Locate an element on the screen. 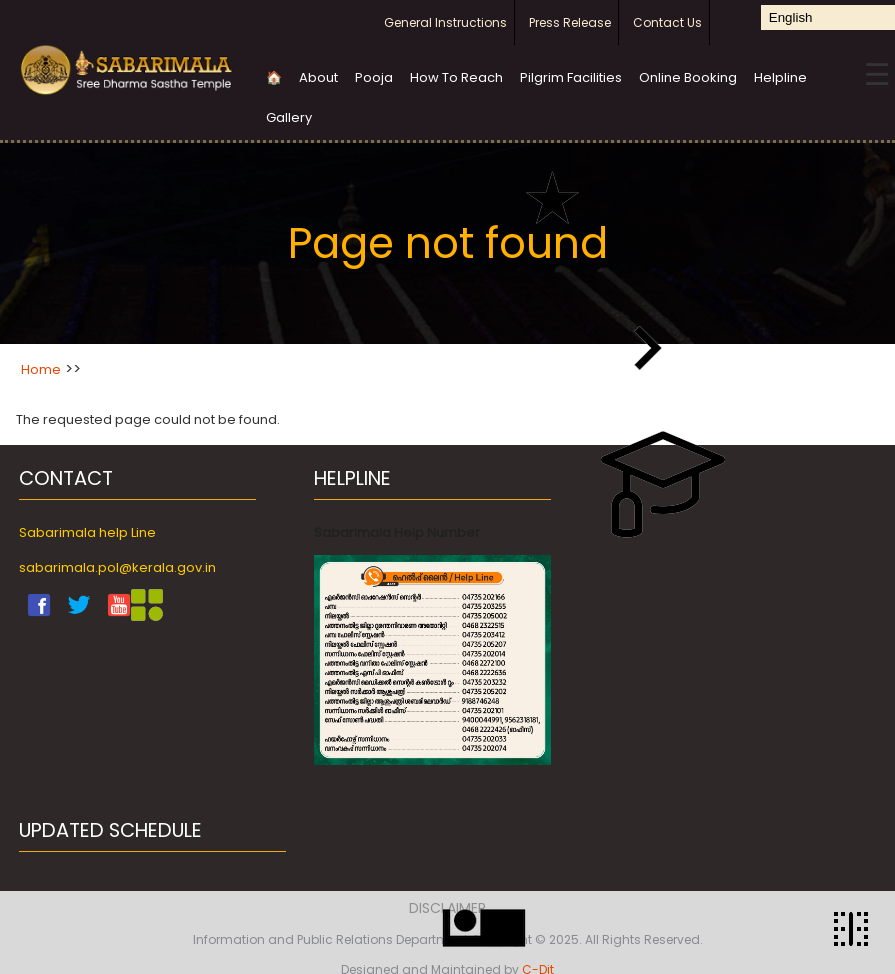  navigate to the next item or page is located at coordinates (647, 348).